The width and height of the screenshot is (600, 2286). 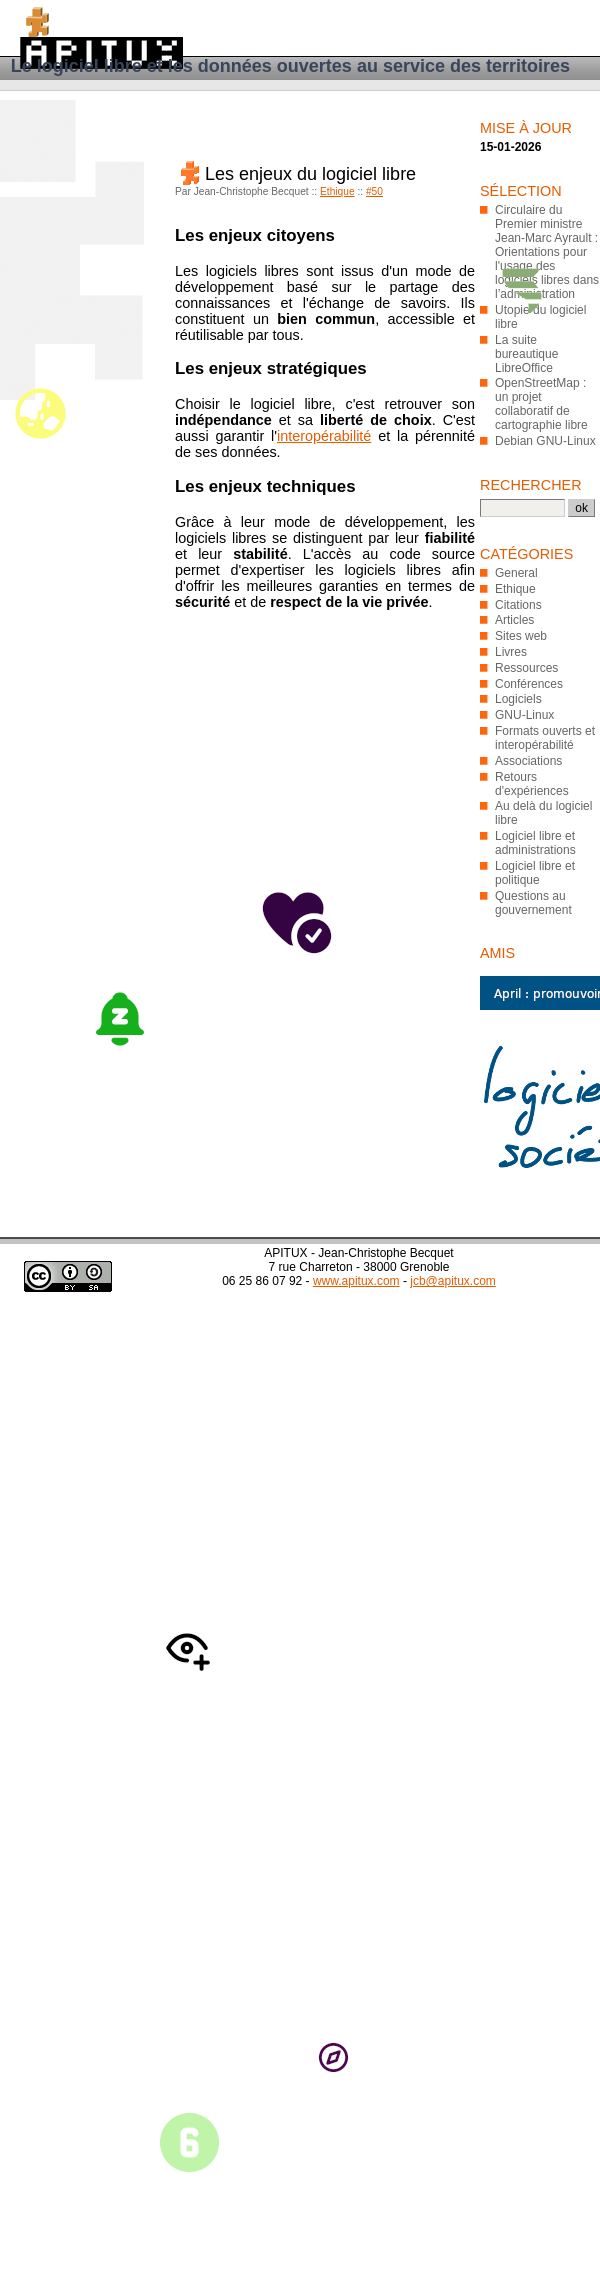 What do you see at coordinates (187, 1648) in the screenshot?
I see `add to watchlist` at bounding box center [187, 1648].